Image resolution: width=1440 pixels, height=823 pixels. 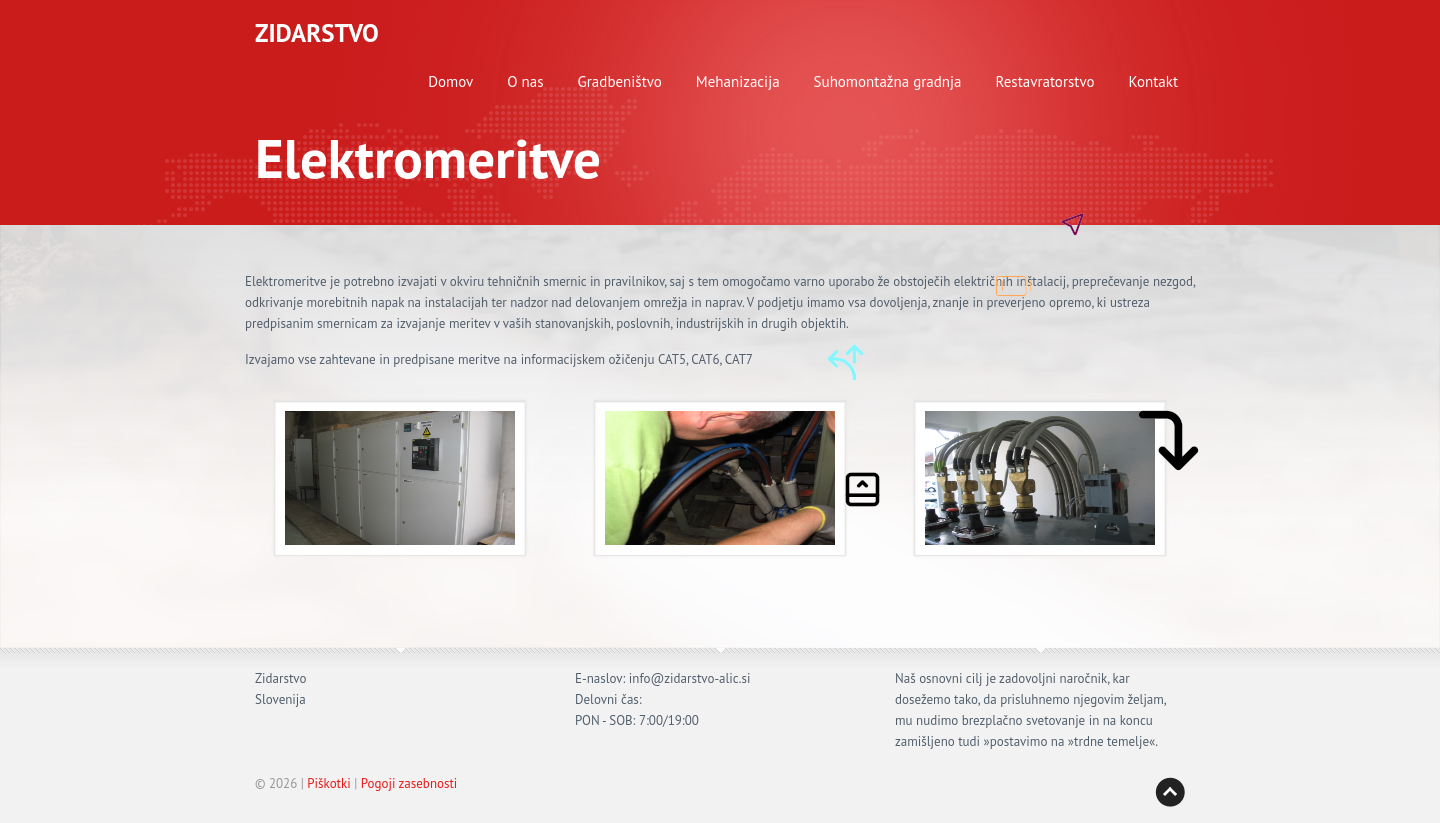 What do you see at coordinates (1073, 224) in the screenshot?
I see `share your current location` at bounding box center [1073, 224].